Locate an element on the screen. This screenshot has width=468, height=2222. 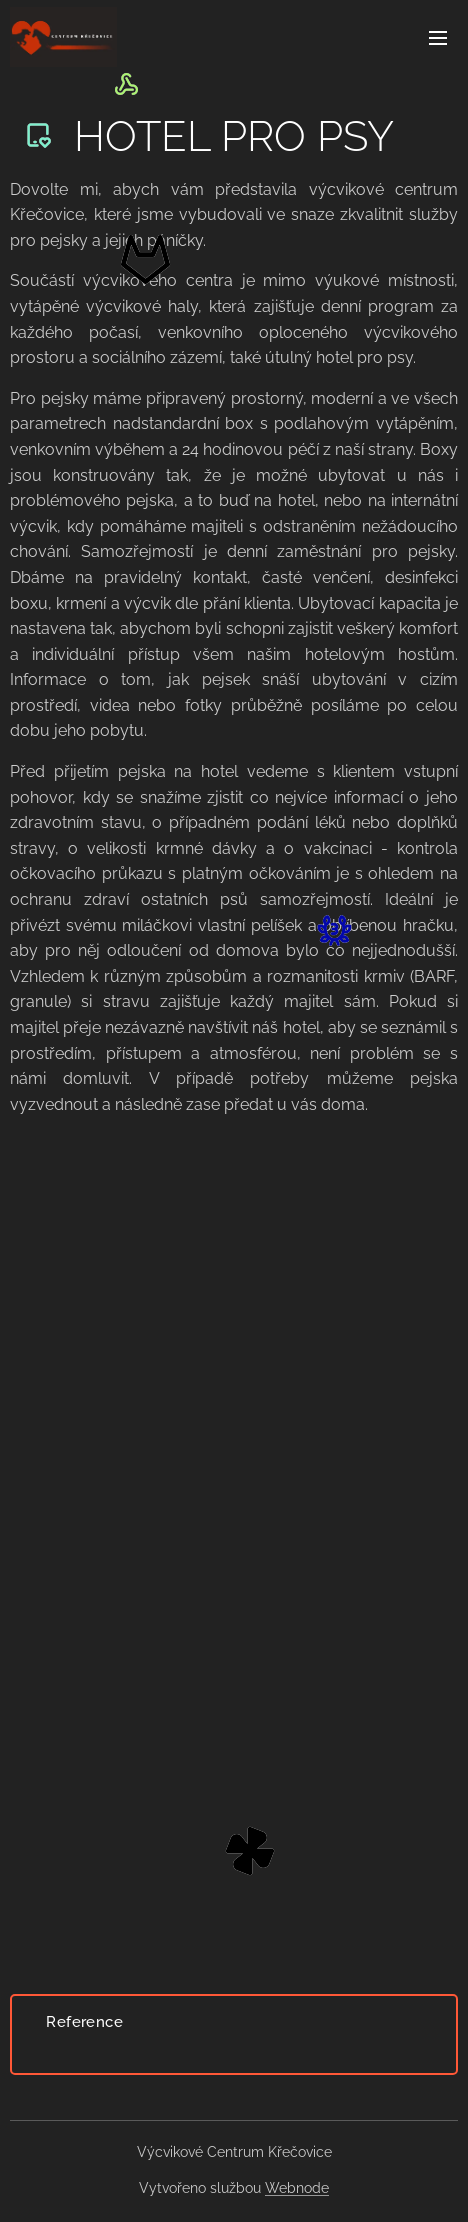
link to GitLab repository is located at coordinates (145, 259).